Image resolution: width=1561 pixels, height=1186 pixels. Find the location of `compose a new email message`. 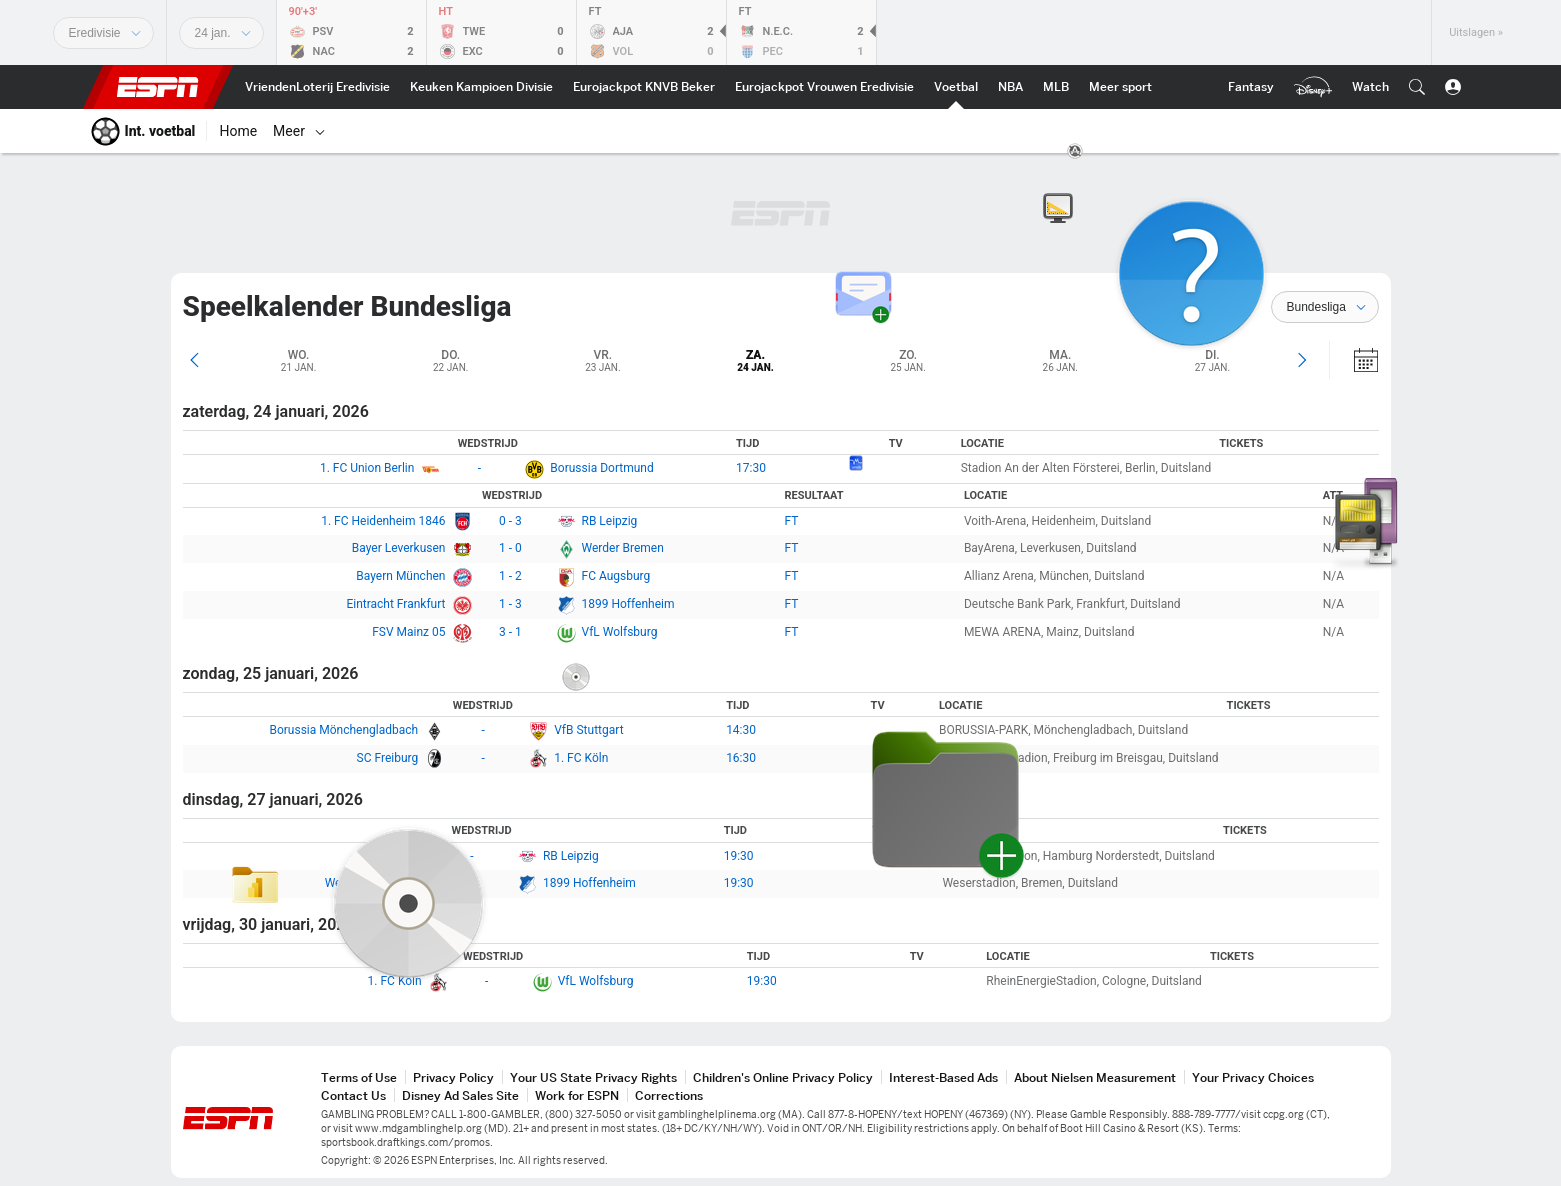

compose a new email message is located at coordinates (863, 293).